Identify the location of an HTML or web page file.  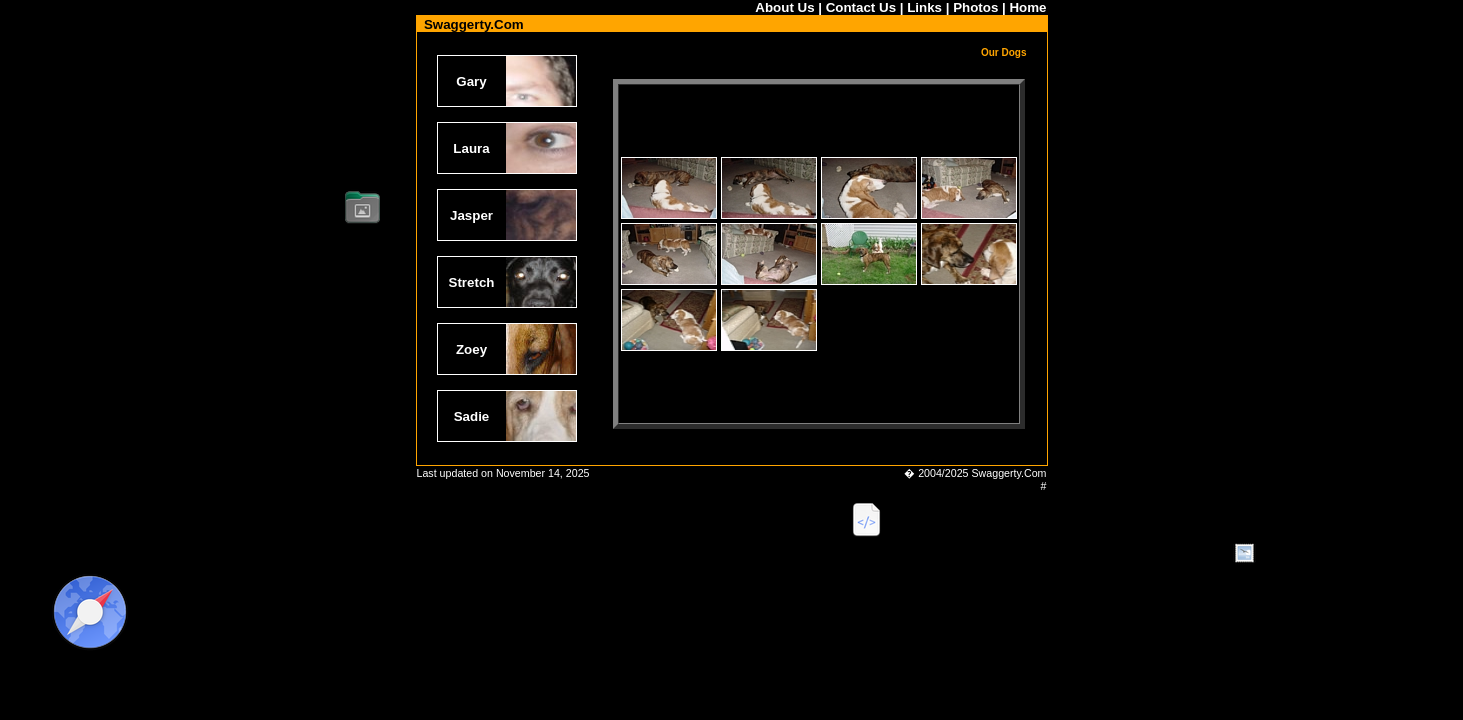
(866, 519).